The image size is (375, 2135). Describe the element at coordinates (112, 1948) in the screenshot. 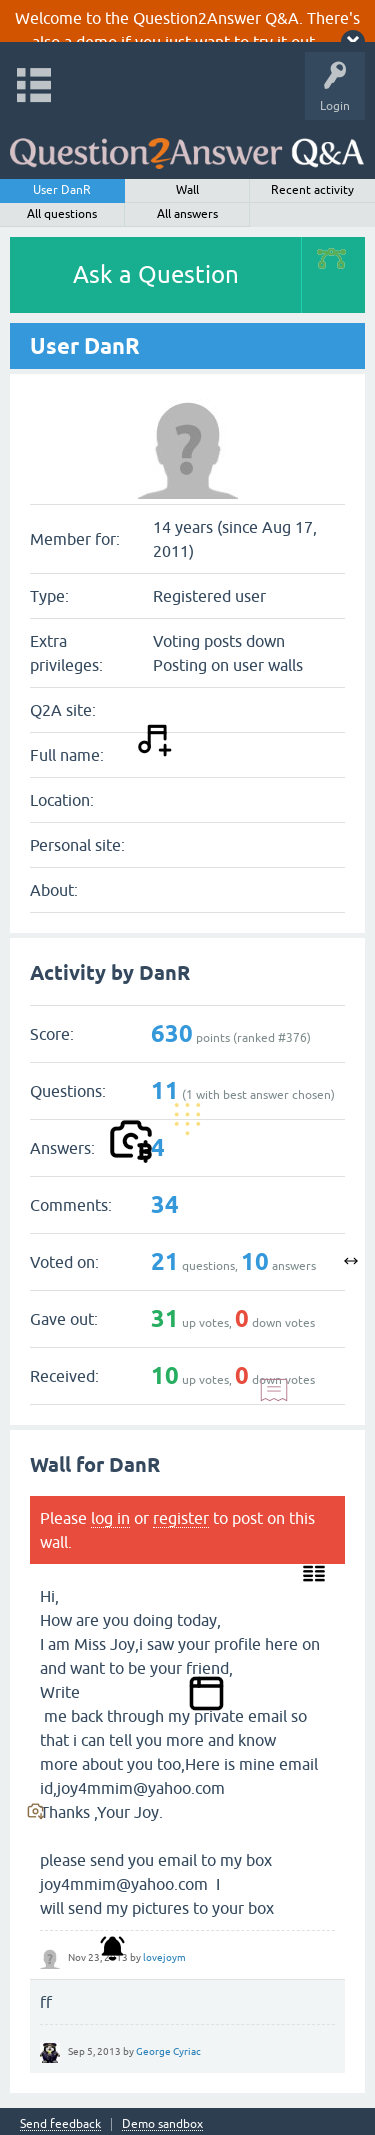

I see `indicates new notifications are available` at that location.